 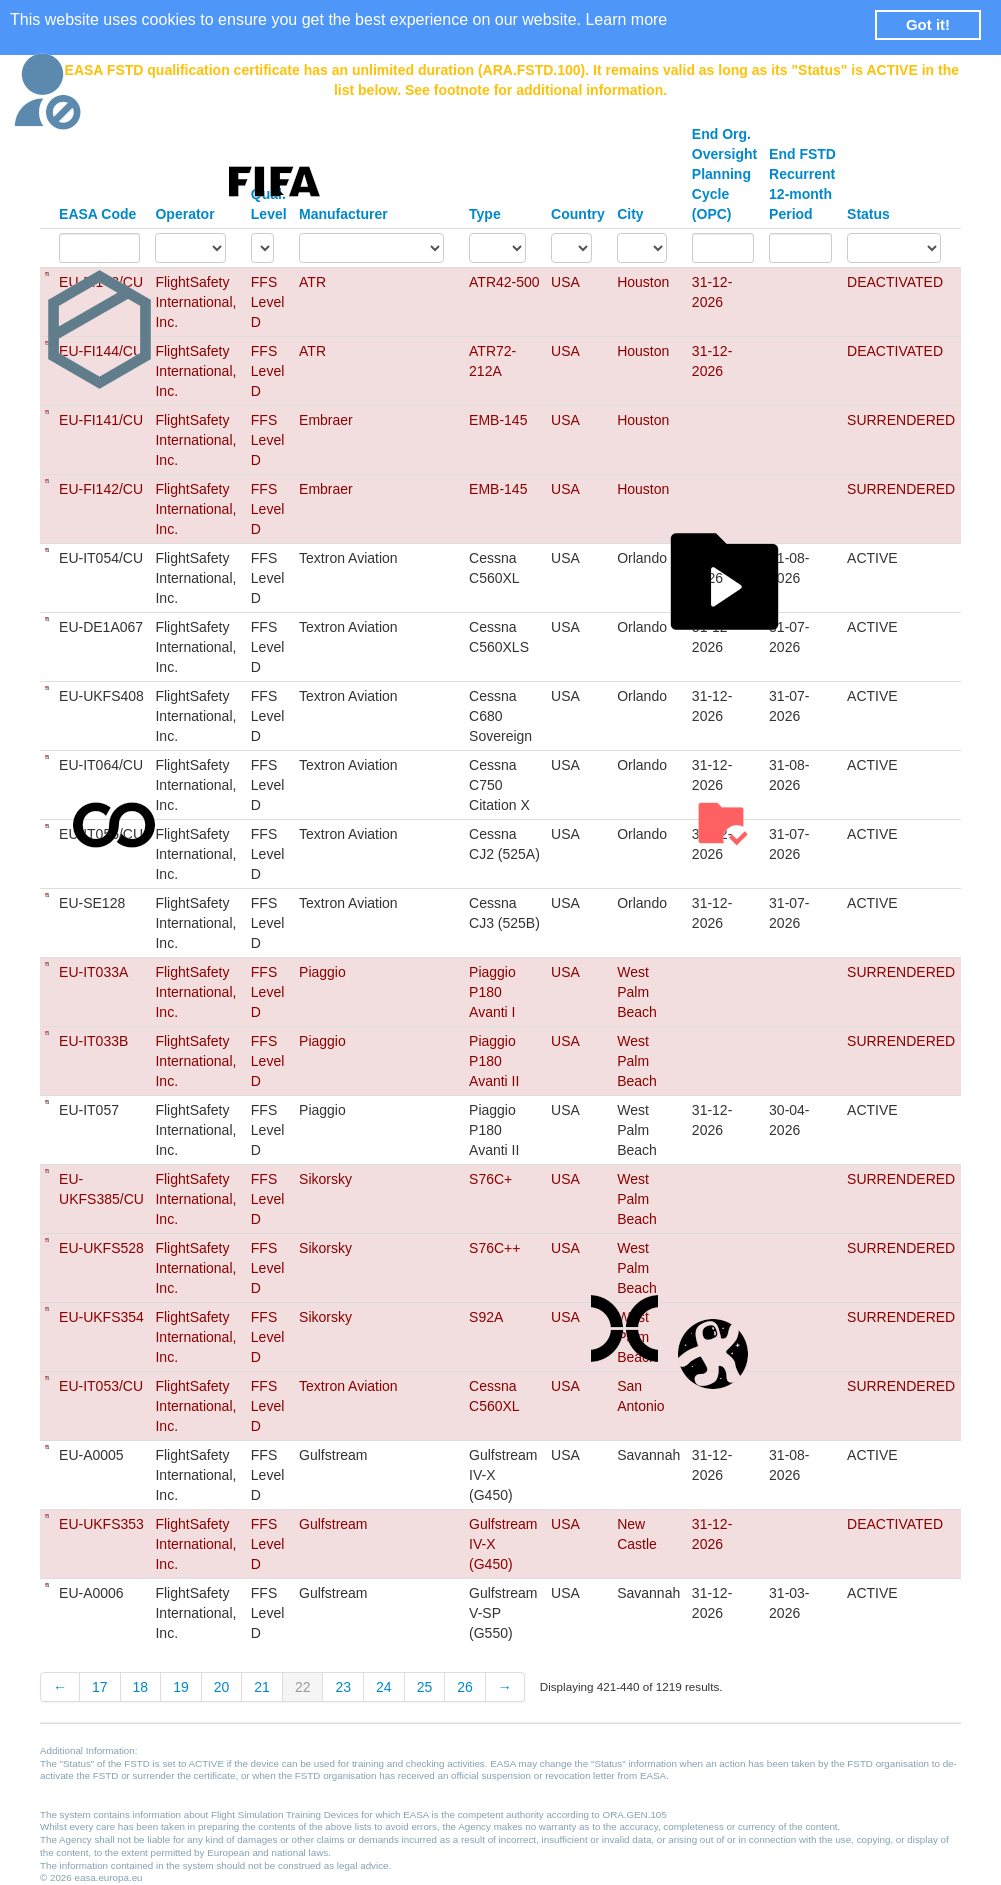 I want to click on block or ban a user, so click(x=42, y=91).